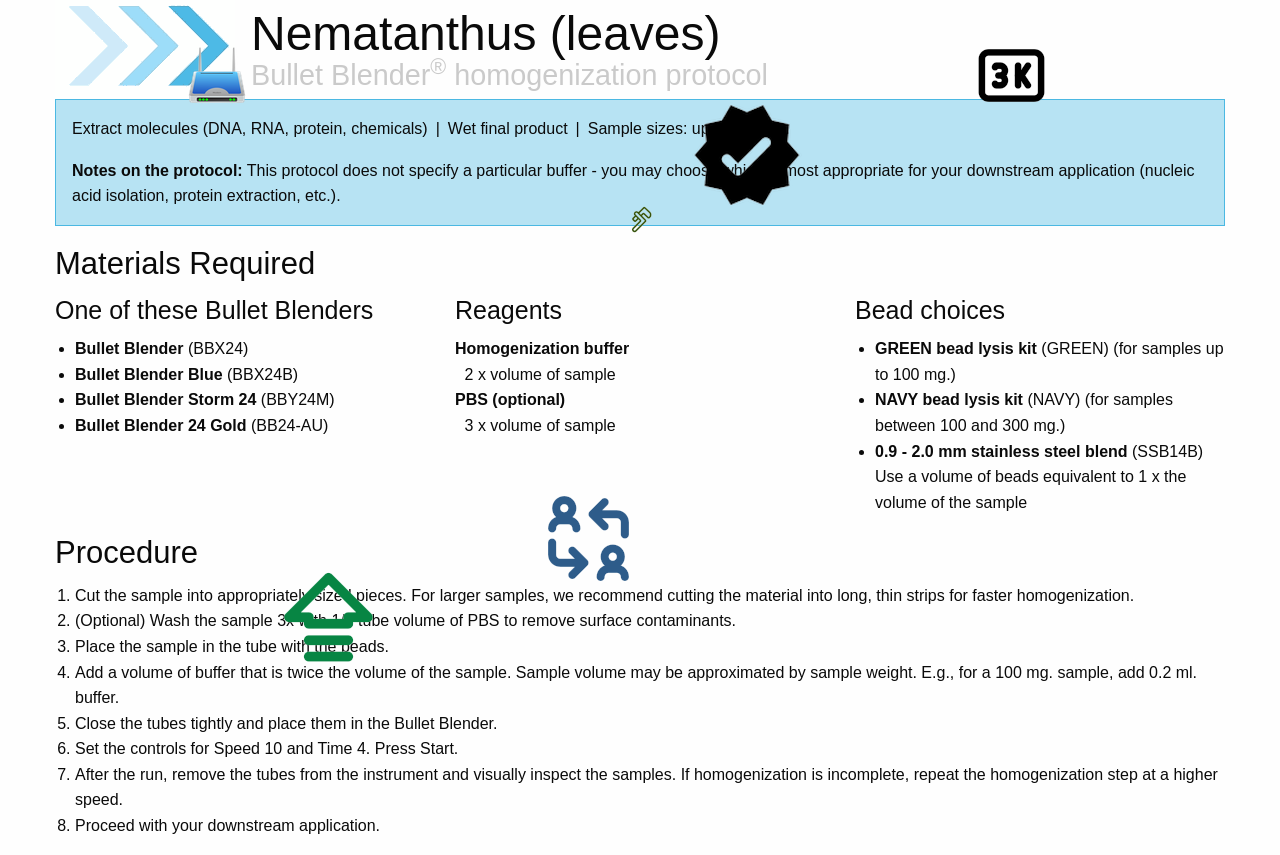 This screenshot has width=1280, height=855. I want to click on upload multiple files, so click(328, 620).